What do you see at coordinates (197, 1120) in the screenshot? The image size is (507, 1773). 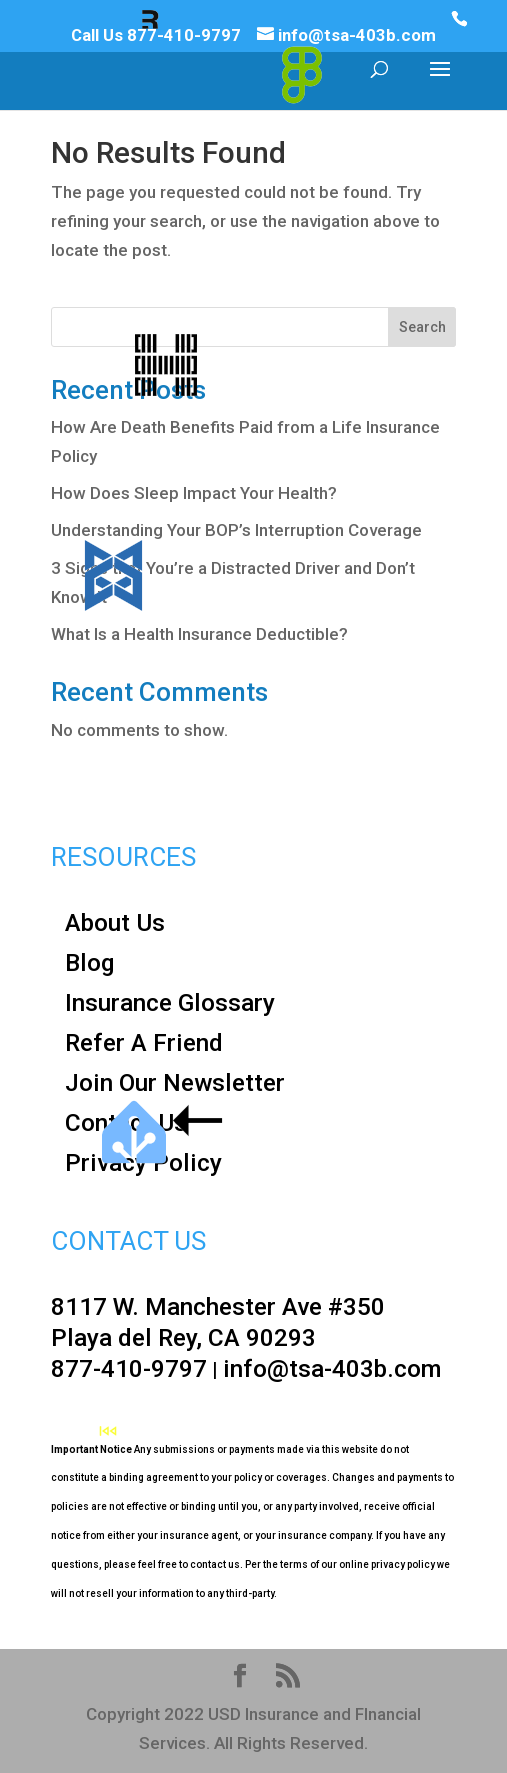 I see `go back to the previous page` at bounding box center [197, 1120].